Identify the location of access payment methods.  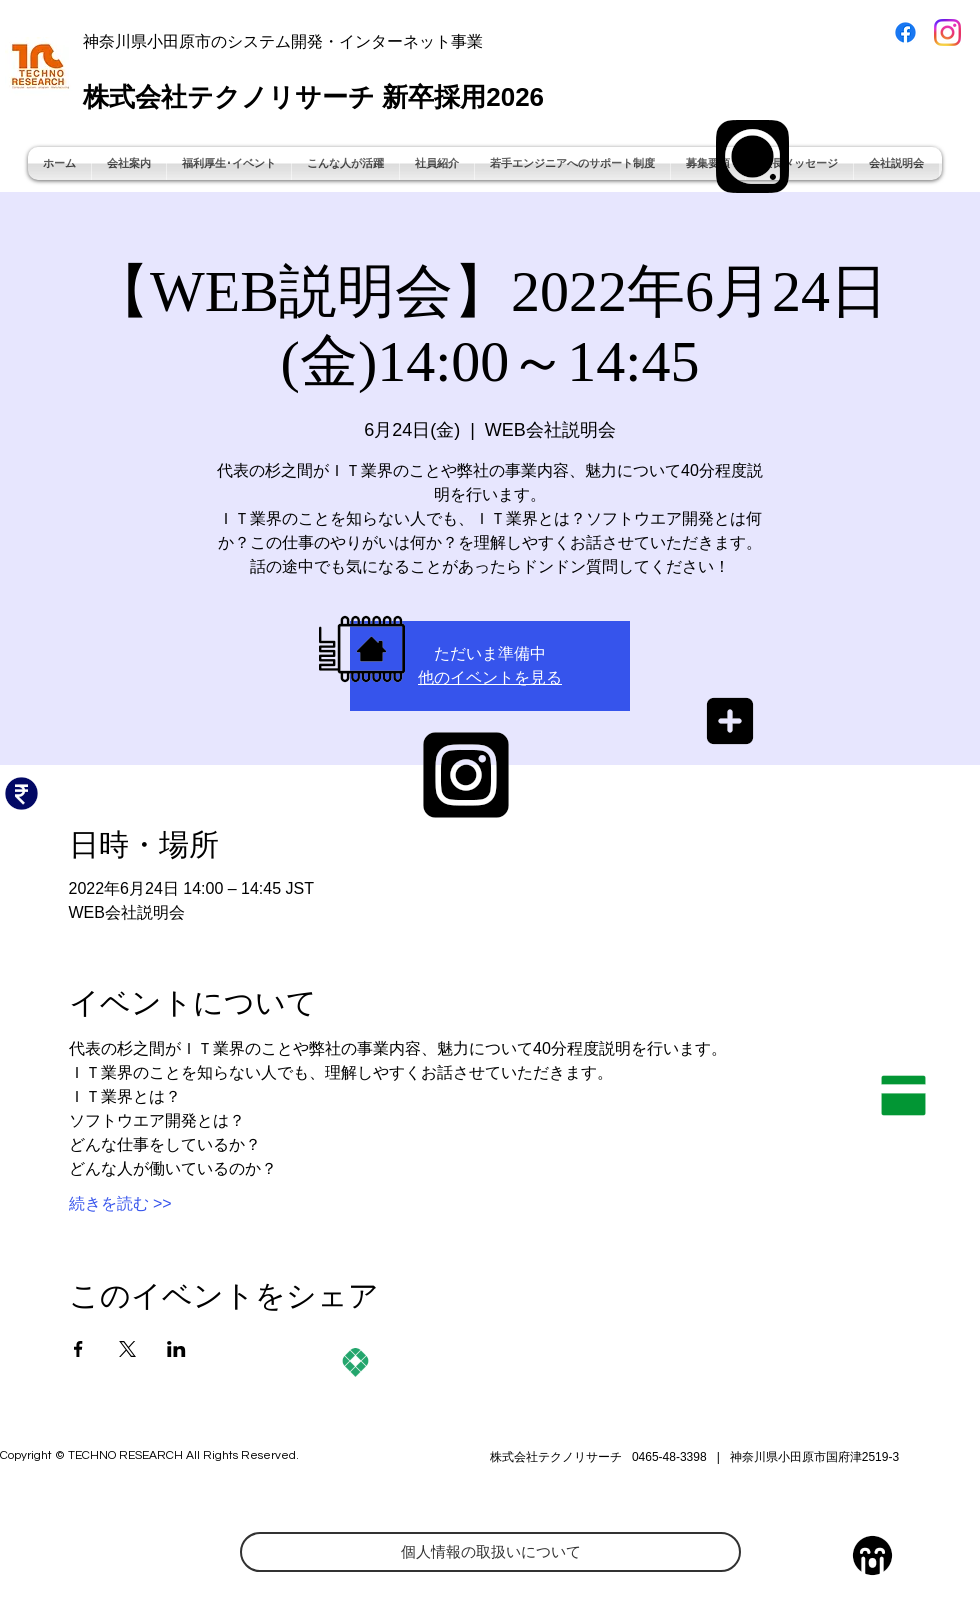
(903, 1095).